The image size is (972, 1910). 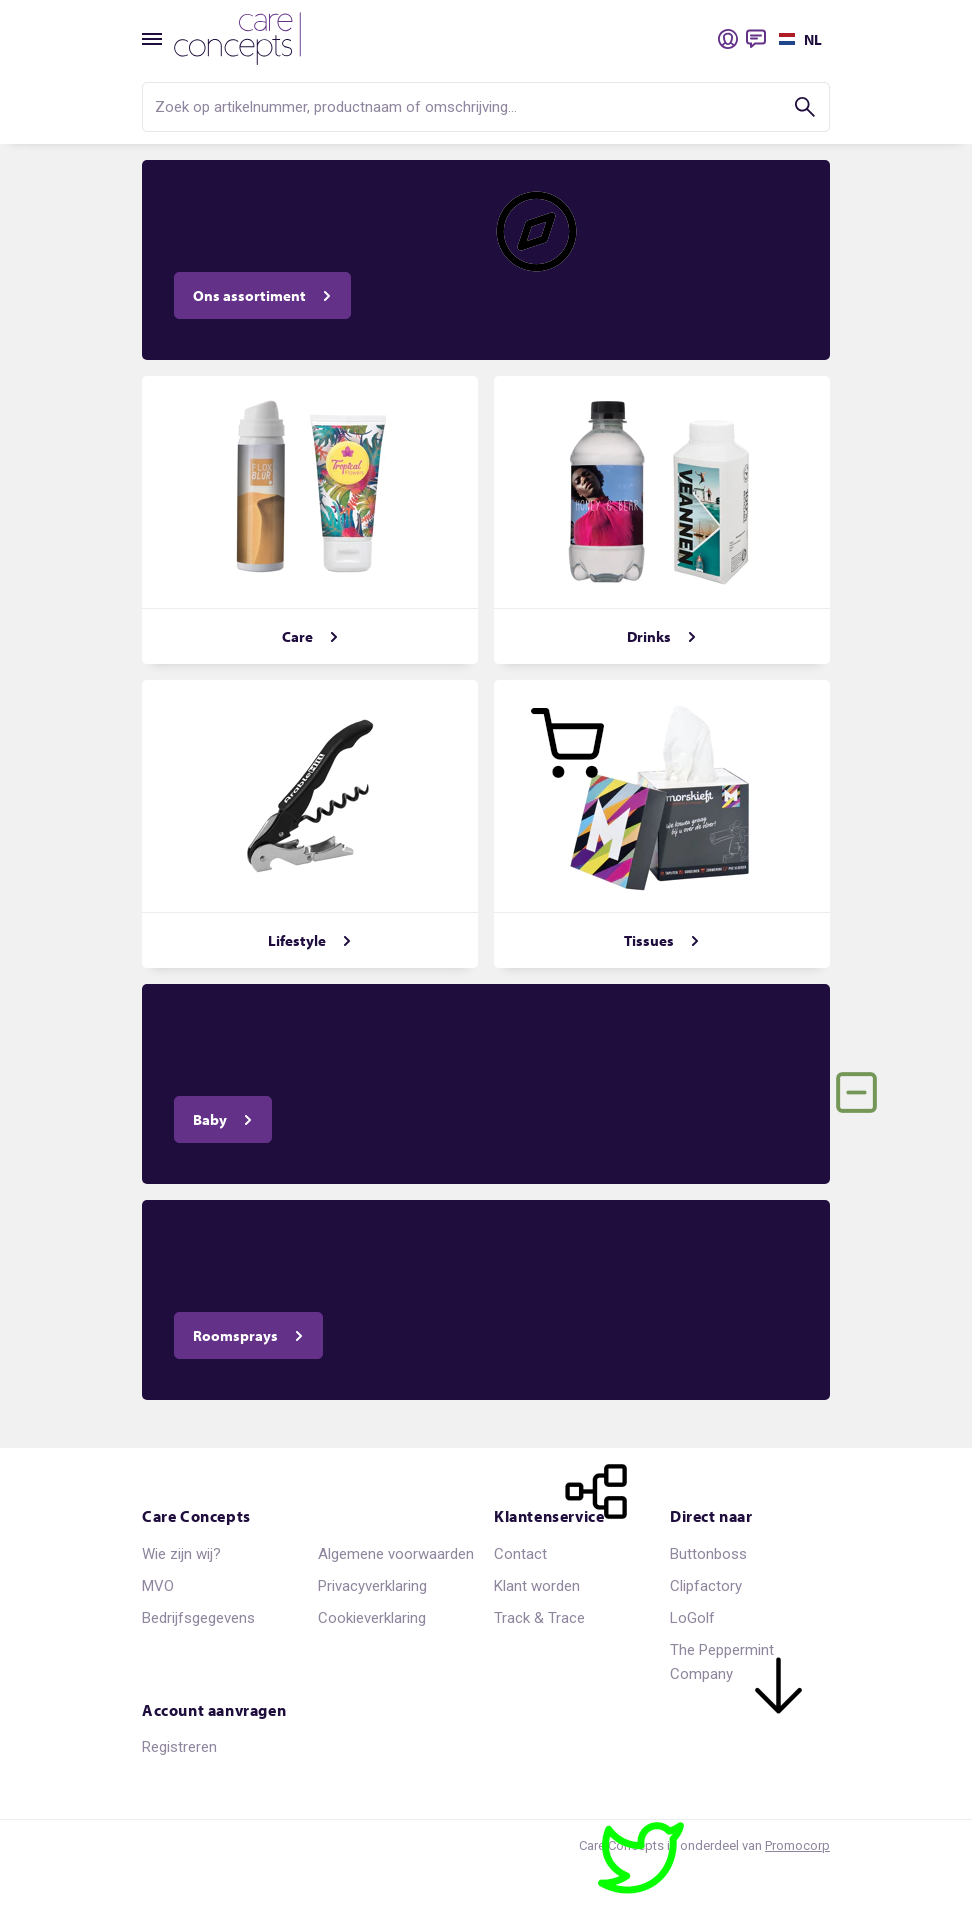 What do you see at coordinates (536, 231) in the screenshot?
I see `access navigation or directional features` at bounding box center [536, 231].